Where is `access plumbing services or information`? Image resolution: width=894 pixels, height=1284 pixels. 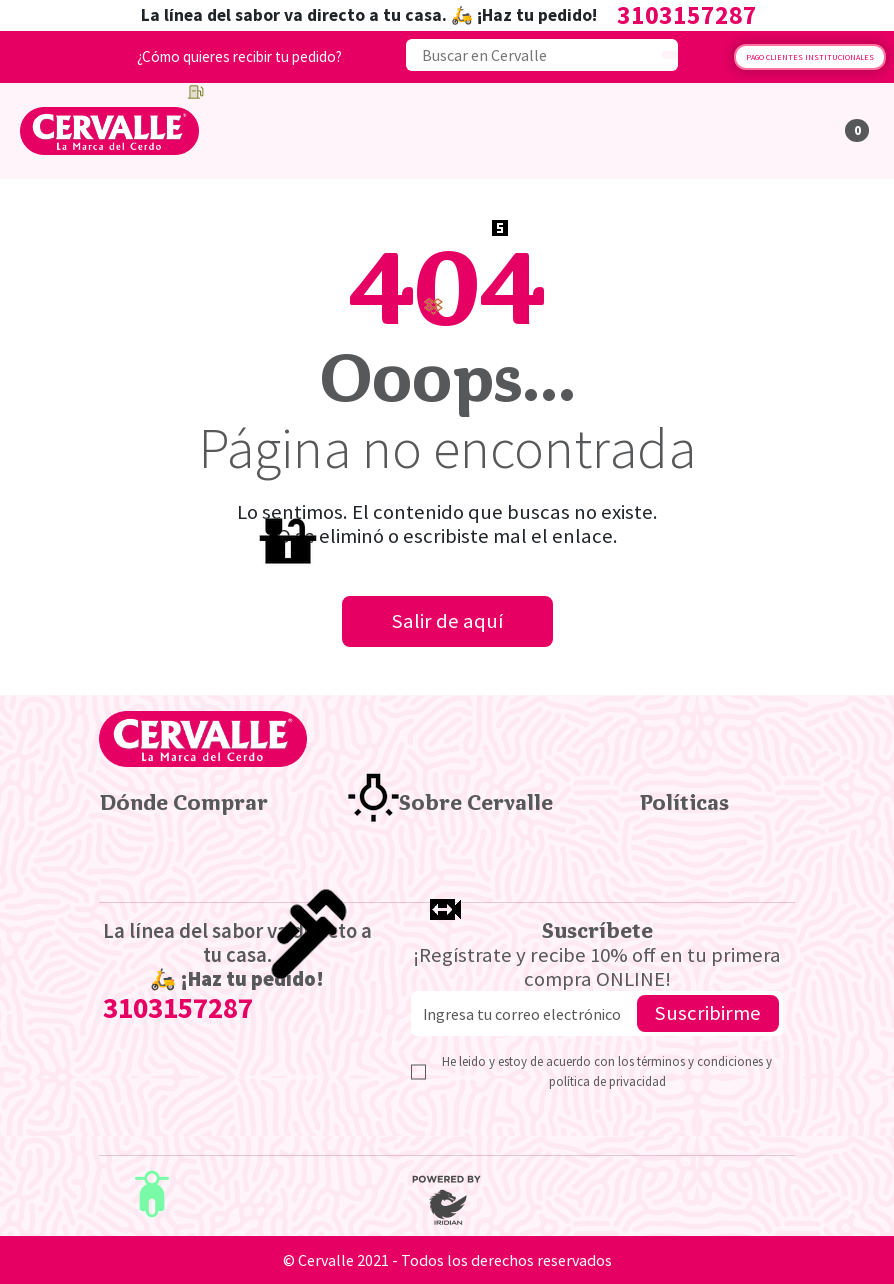
access plumbing services or information is located at coordinates (309, 934).